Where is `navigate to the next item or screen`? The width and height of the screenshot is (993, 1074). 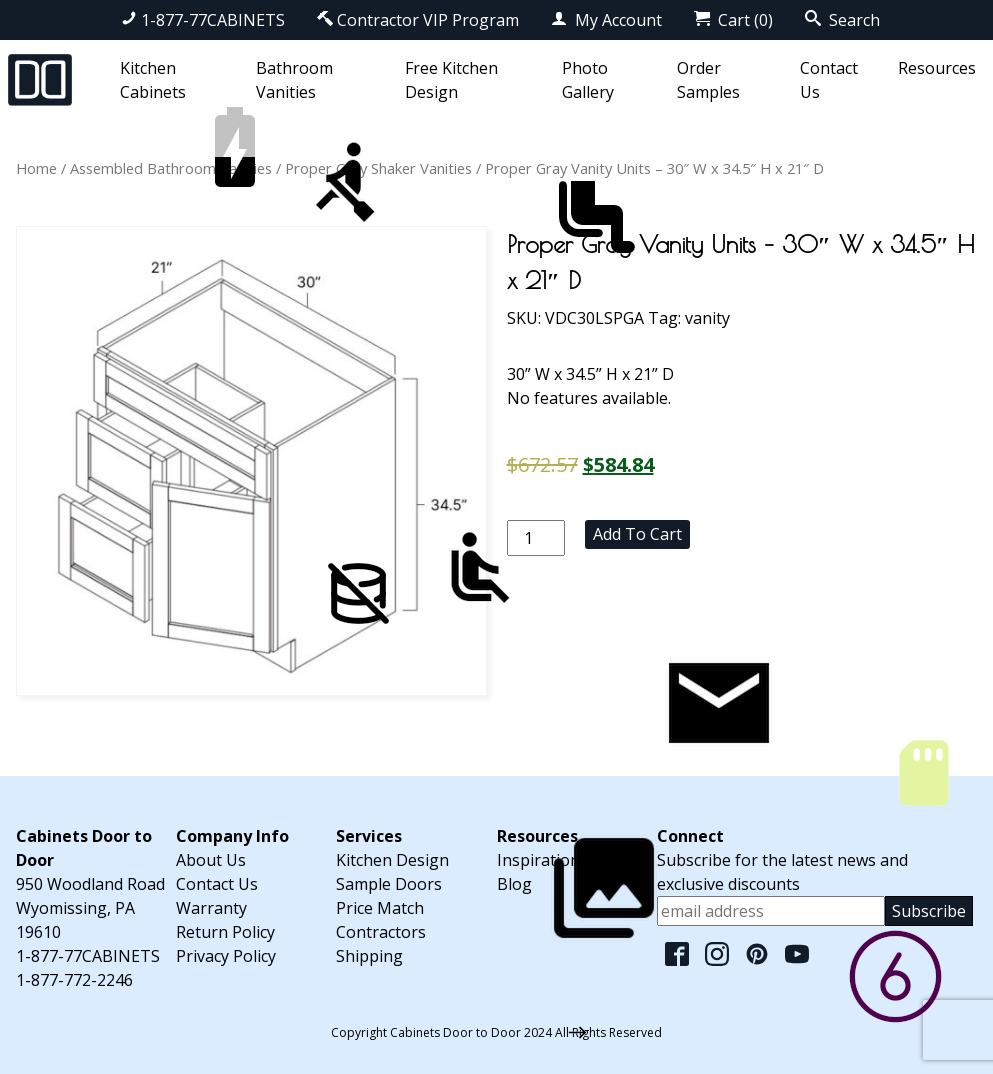
navigate to the next item or screen is located at coordinates (577, 1032).